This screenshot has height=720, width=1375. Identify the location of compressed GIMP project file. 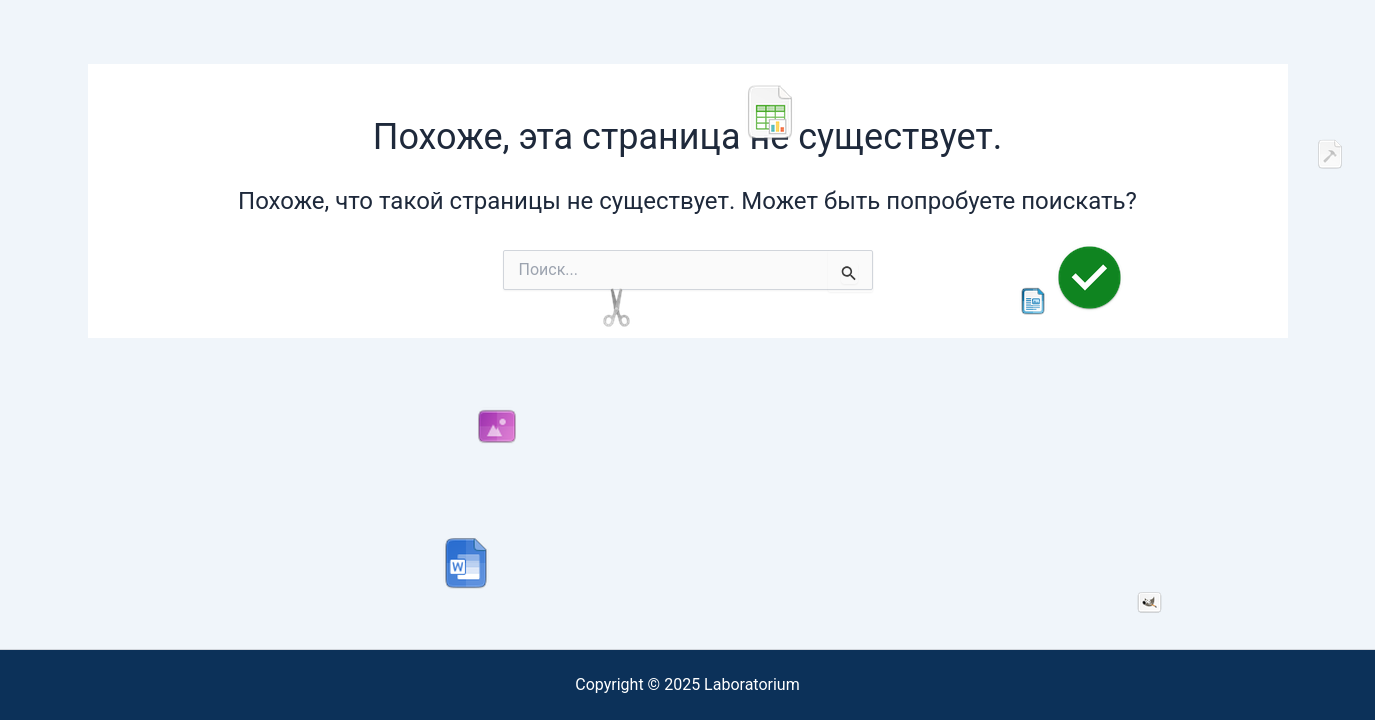
(1149, 601).